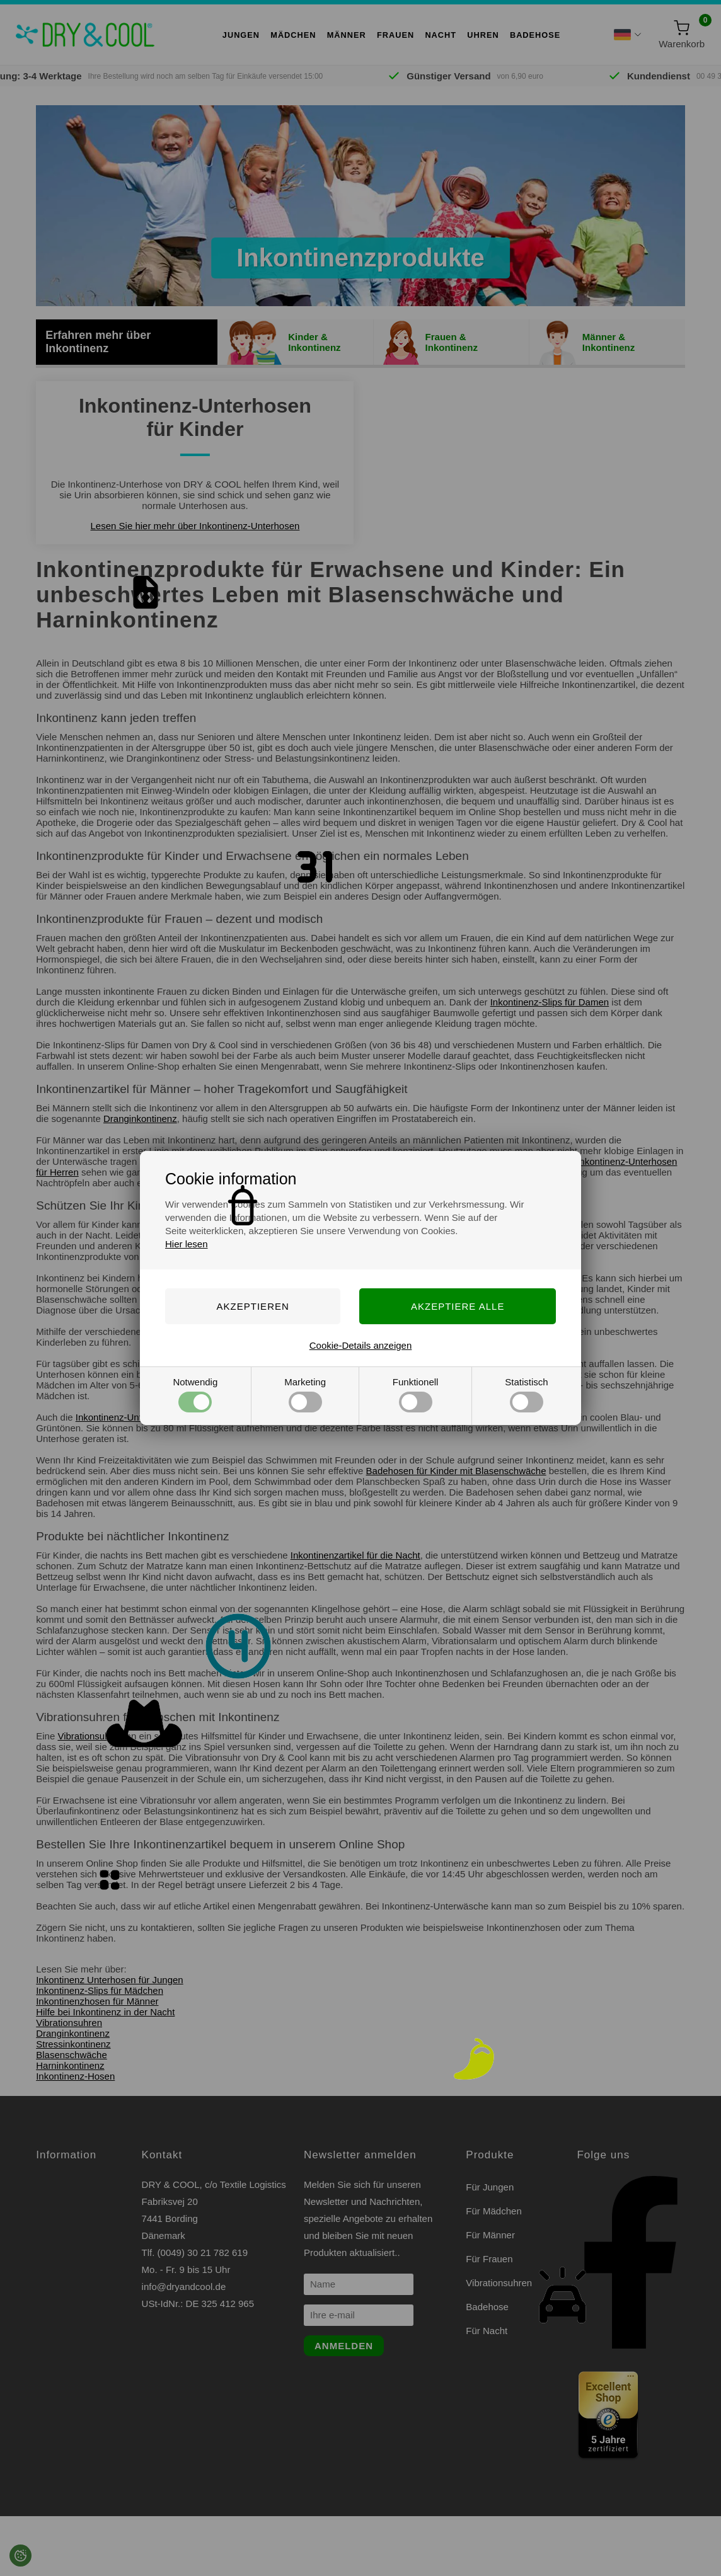 The height and width of the screenshot is (2576, 721). I want to click on indicates the 31st day of the month, so click(316, 867).